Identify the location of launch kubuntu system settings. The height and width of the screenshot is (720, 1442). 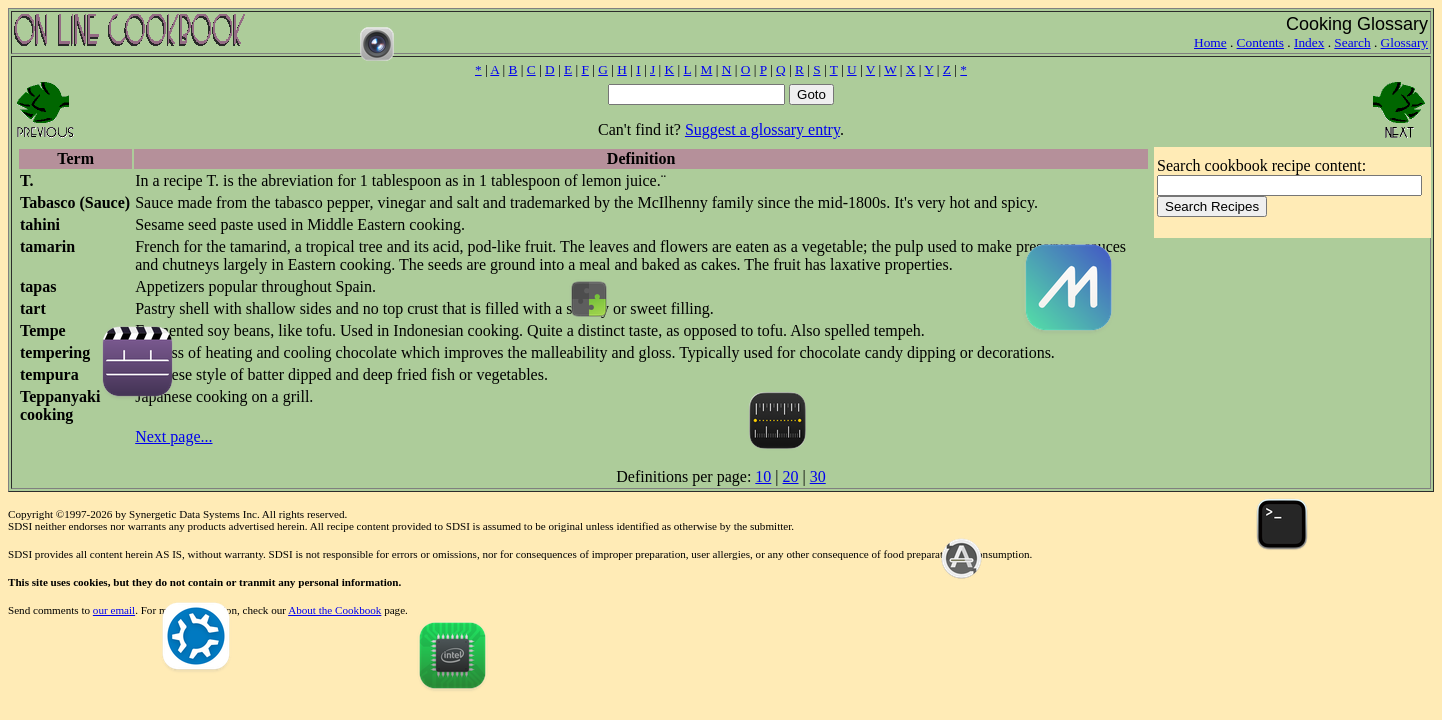
(196, 636).